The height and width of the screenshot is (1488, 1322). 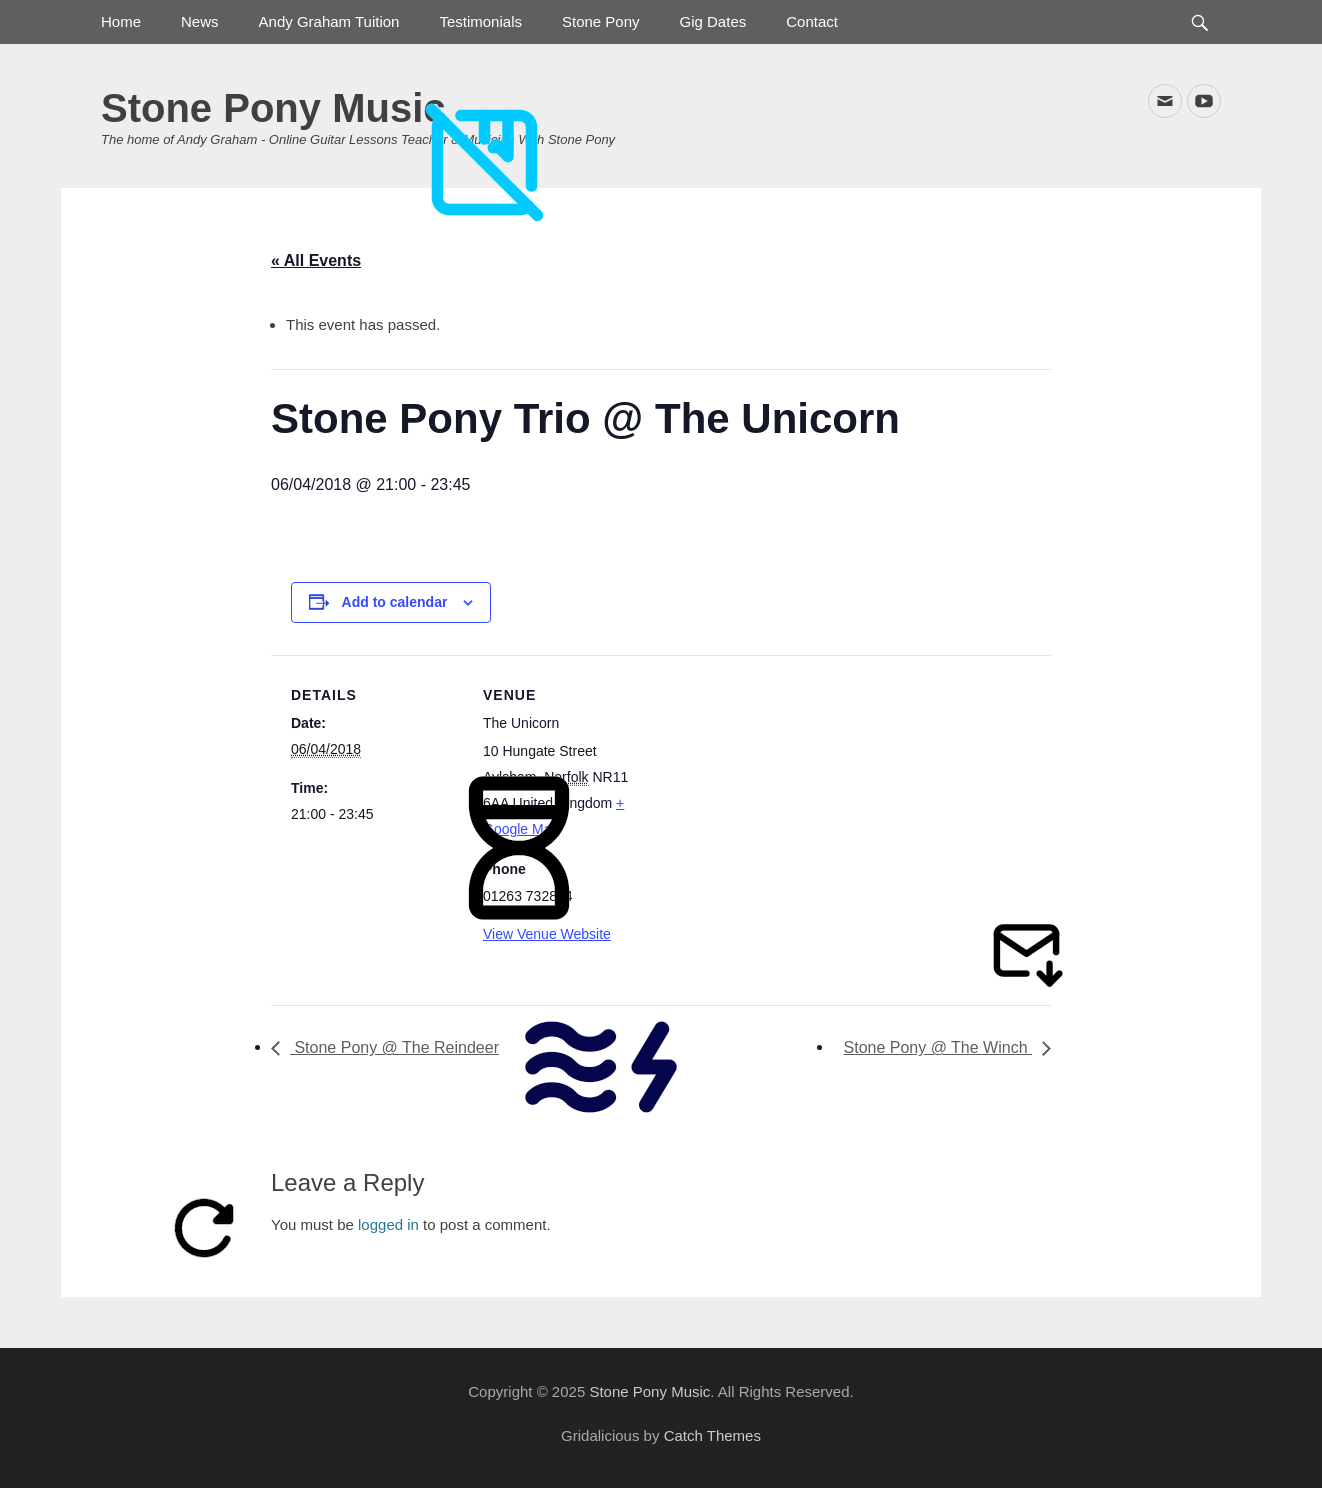 What do you see at coordinates (1026, 950) in the screenshot?
I see `download email or message` at bounding box center [1026, 950].